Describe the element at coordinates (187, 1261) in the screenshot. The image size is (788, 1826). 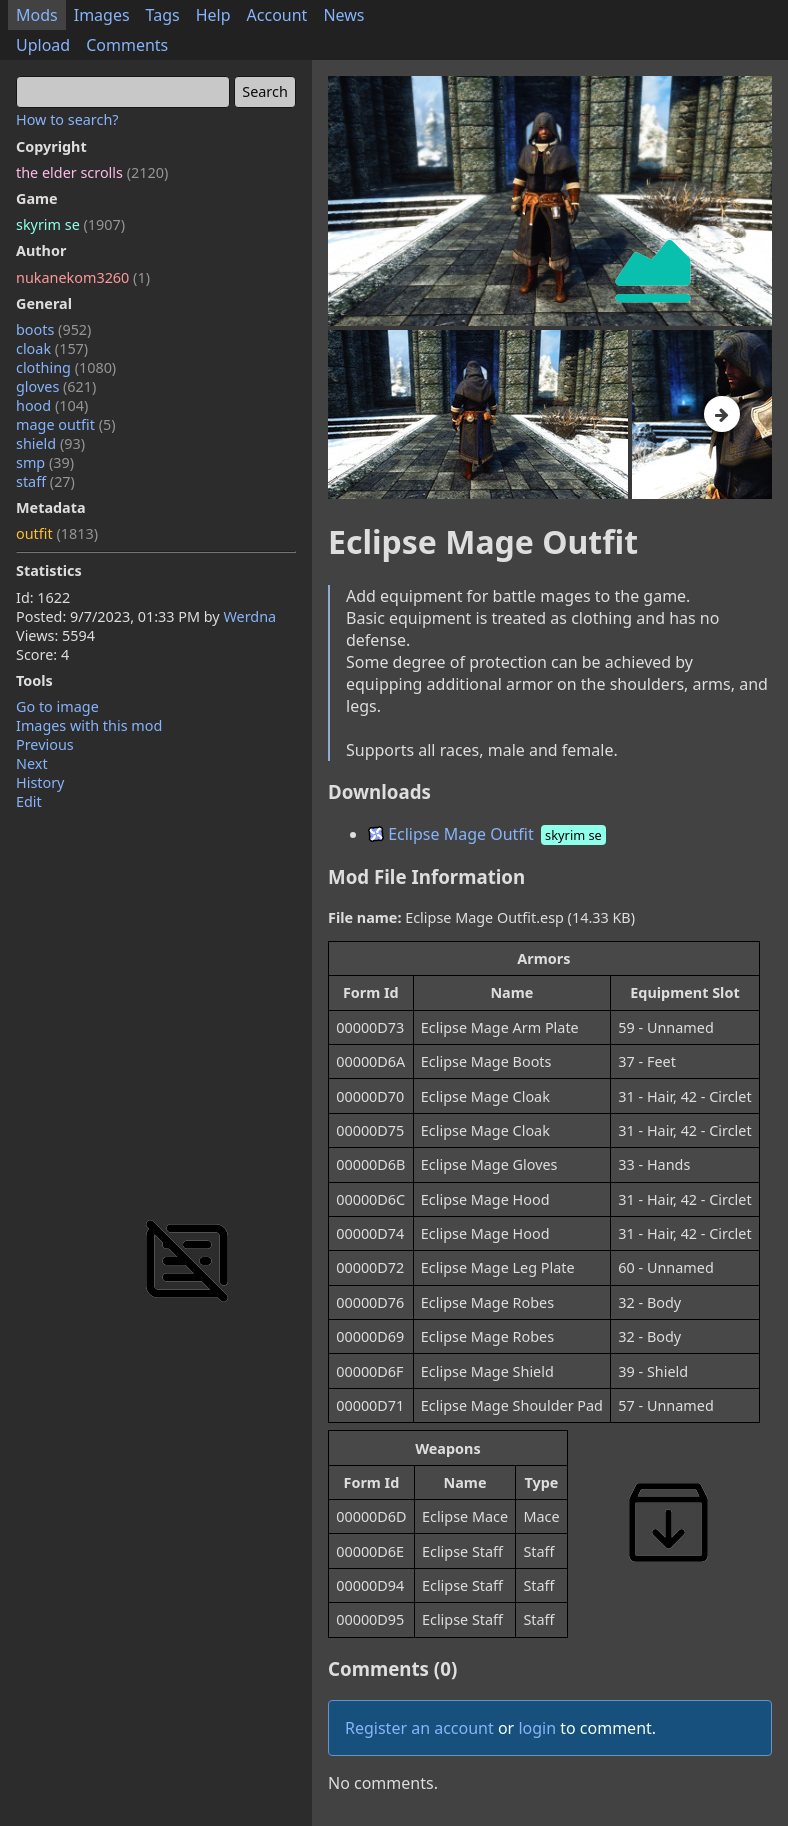
I see `article or document unavailable` at that location.